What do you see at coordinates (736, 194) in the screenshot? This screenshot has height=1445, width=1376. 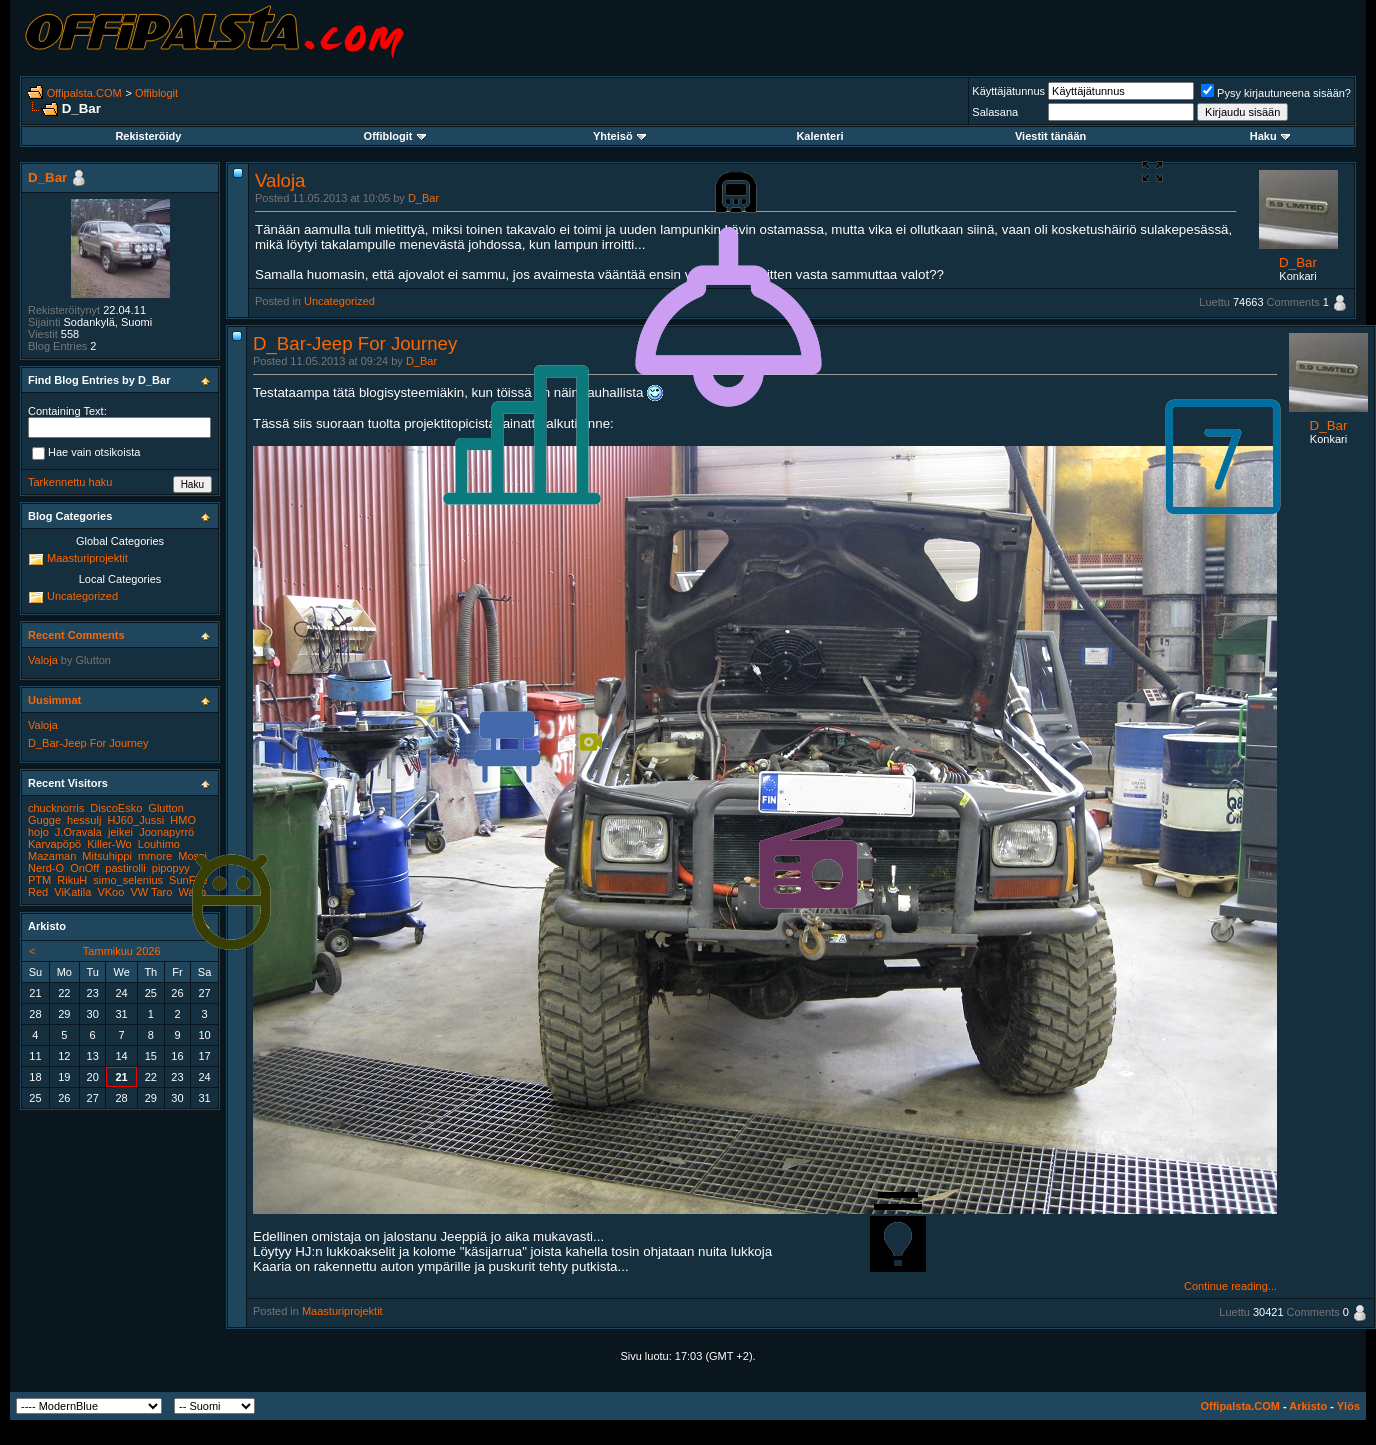 I see `access subway or metro transit information` at bounding box center [736, 194].